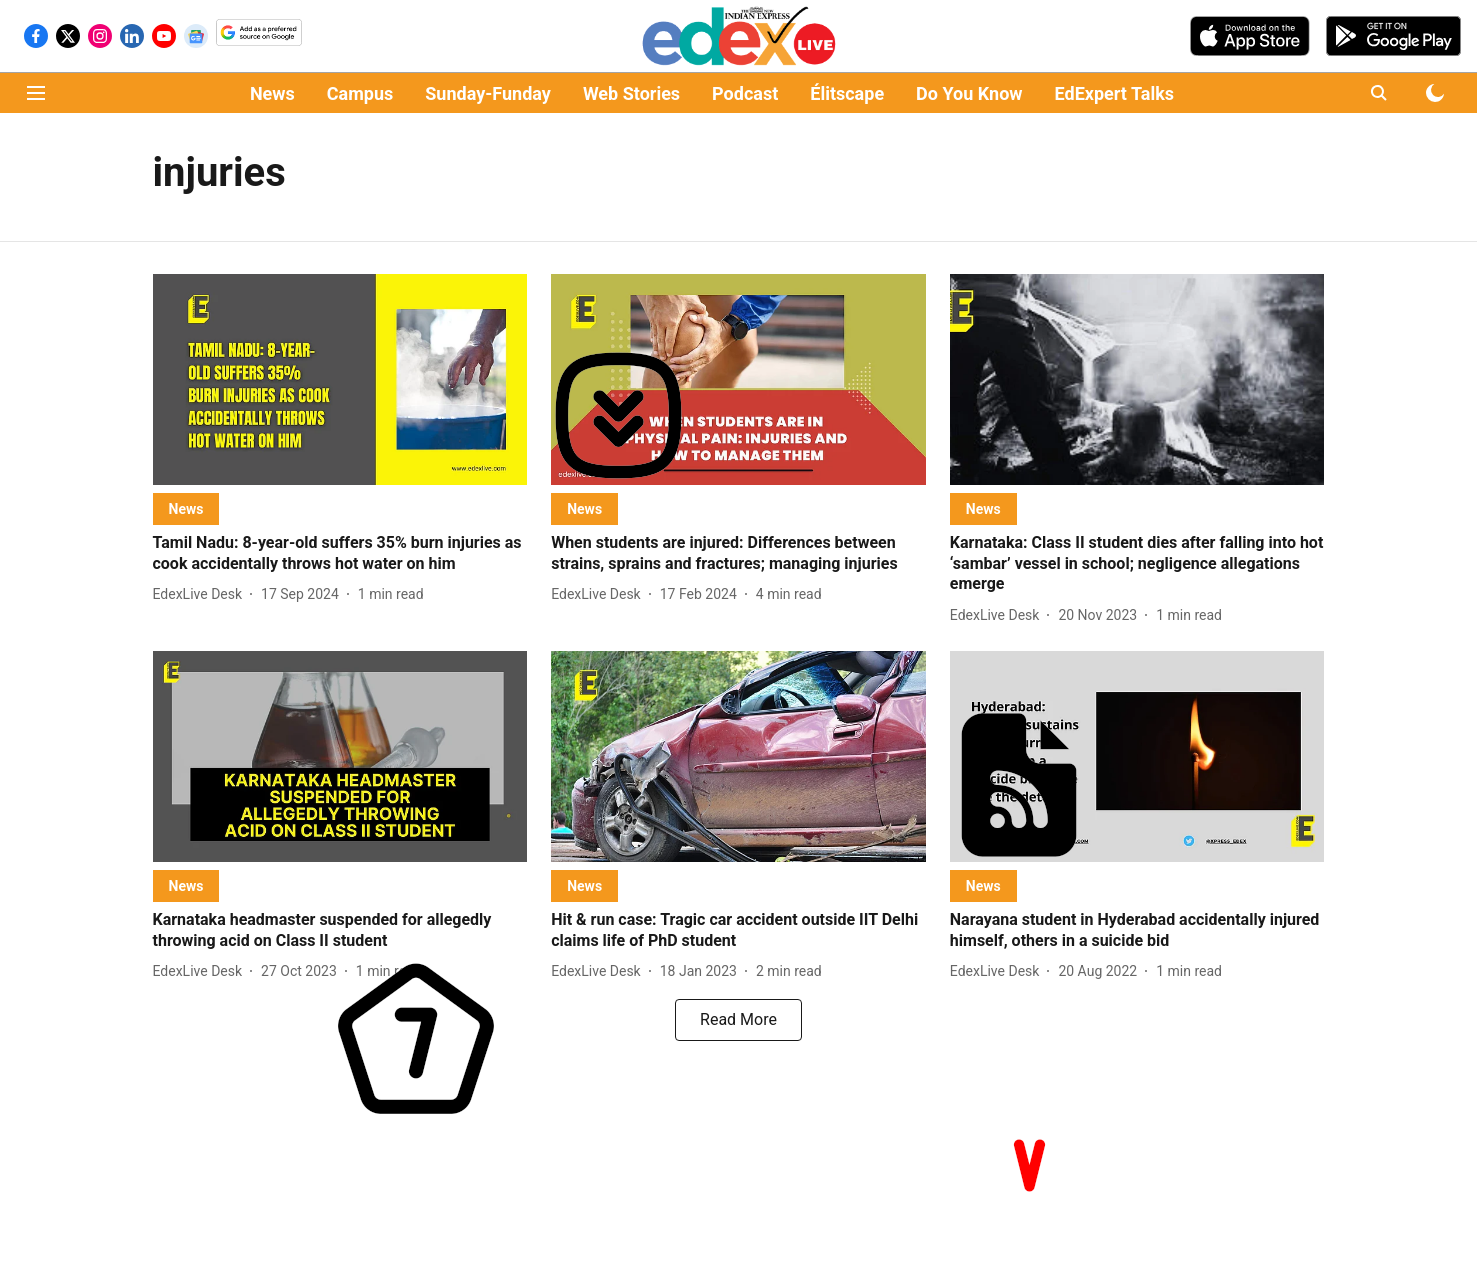 The width and height of the screenshot is (1477, 1265). Describe the element at coordinates (416, 1043) in the screenshot. I see `indicates step 7 in a multi-step process` at that location.